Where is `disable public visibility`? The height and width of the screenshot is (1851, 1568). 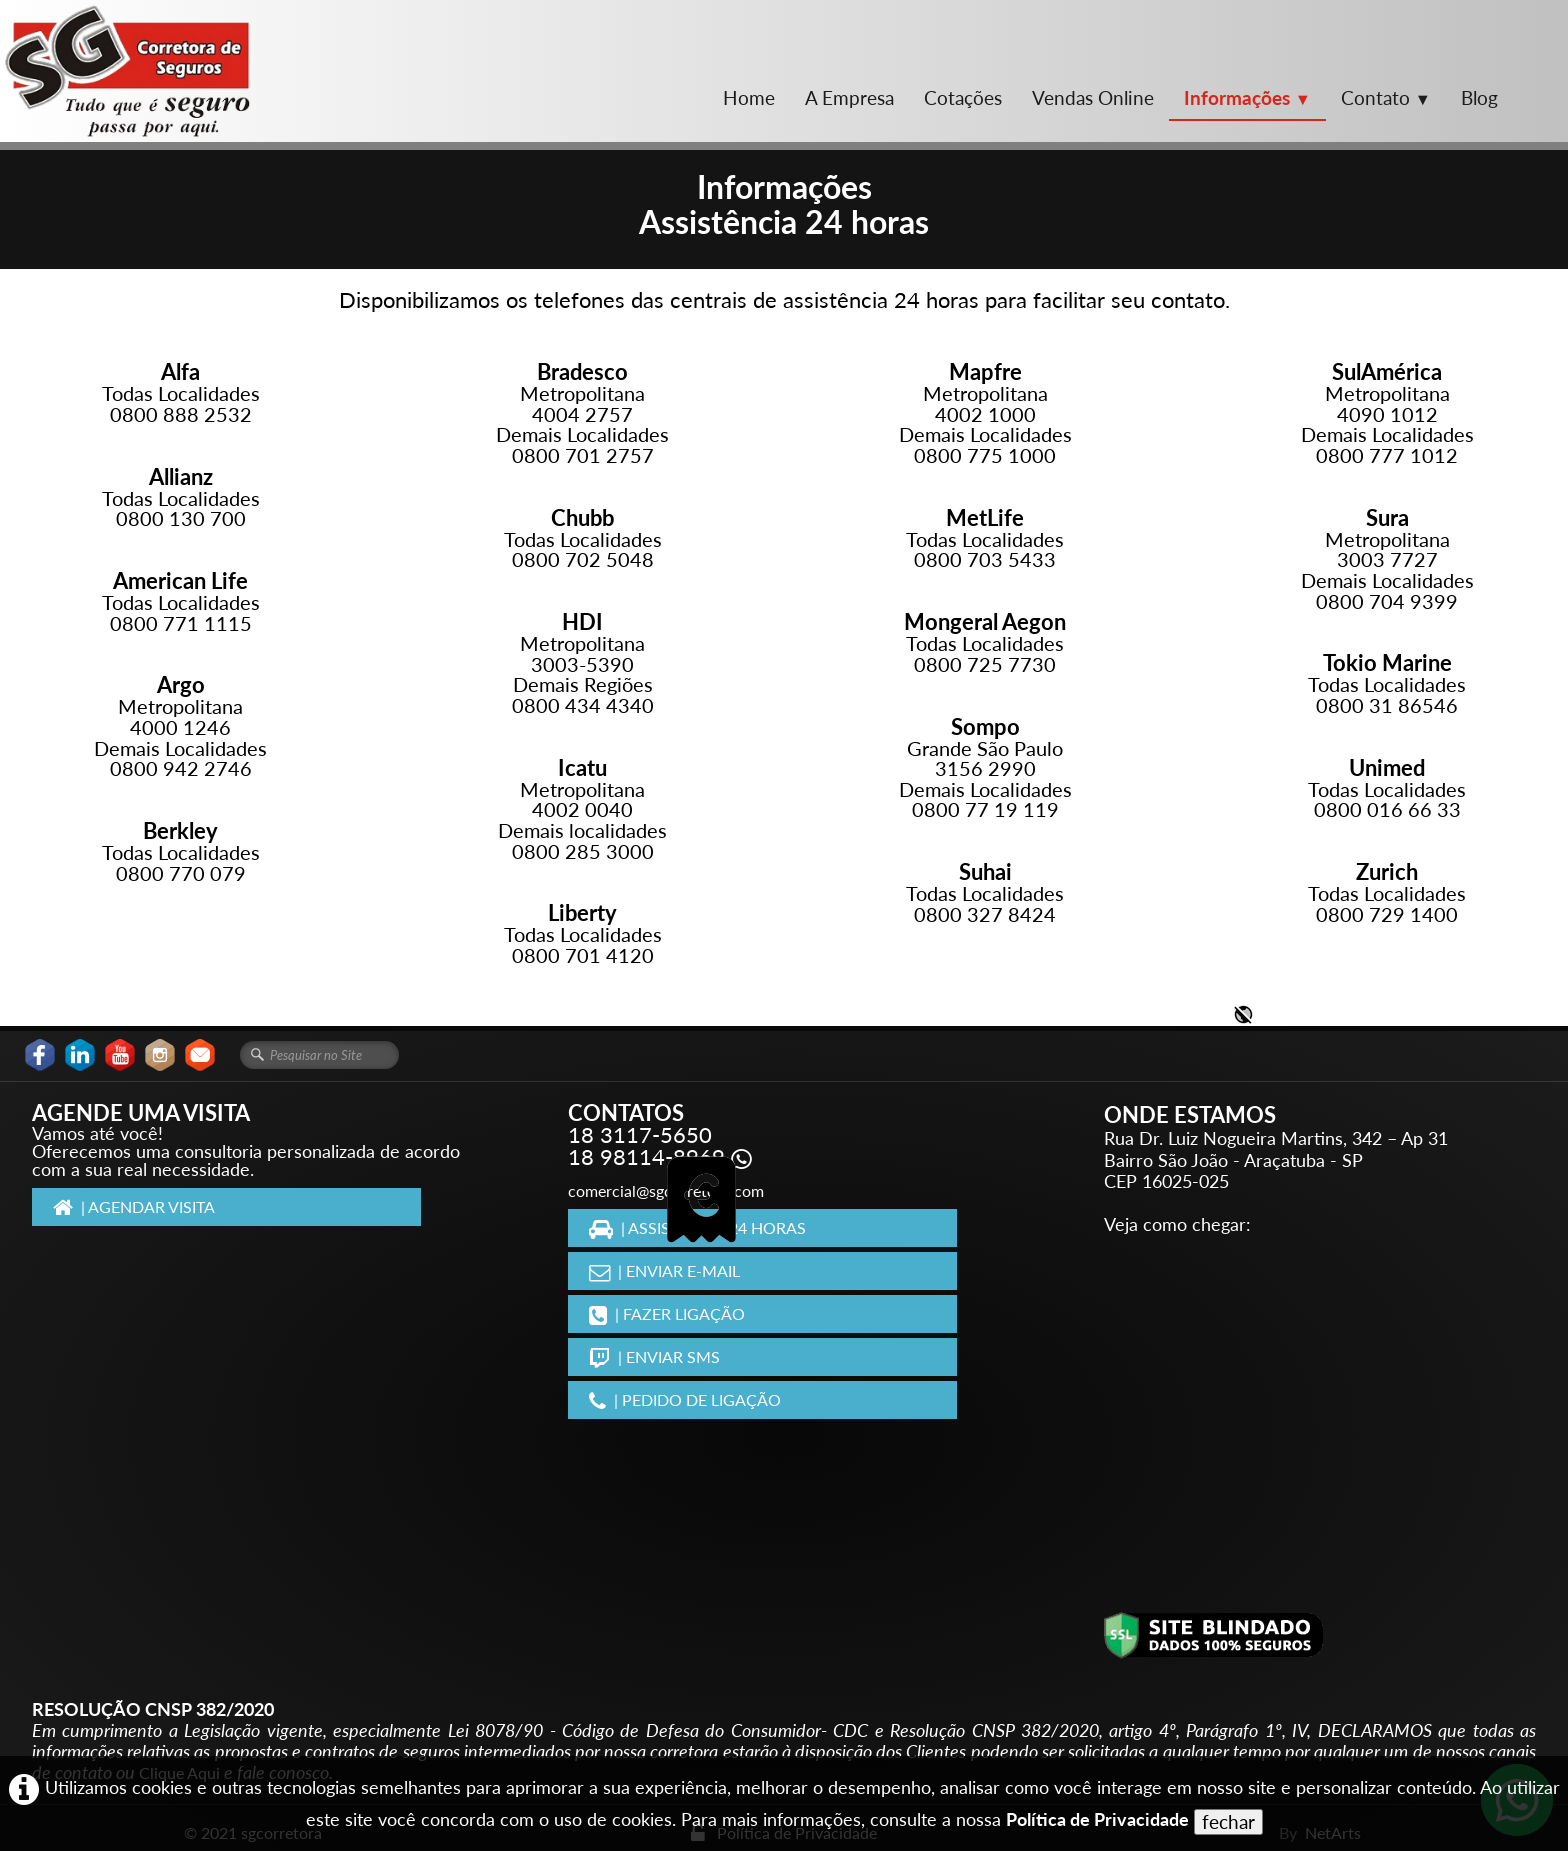 disable public visibility is located at coordinates (1243, 1014).